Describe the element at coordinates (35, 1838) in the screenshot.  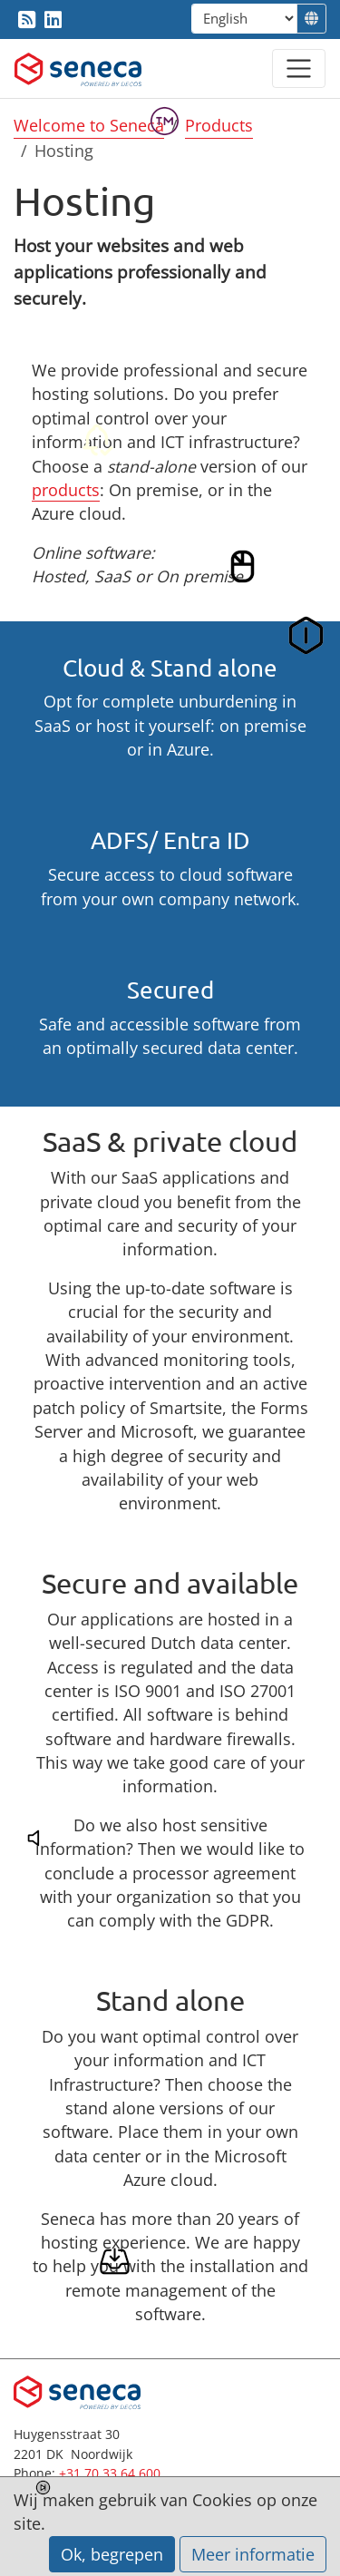
I see `speaker with no audio output` at that location.